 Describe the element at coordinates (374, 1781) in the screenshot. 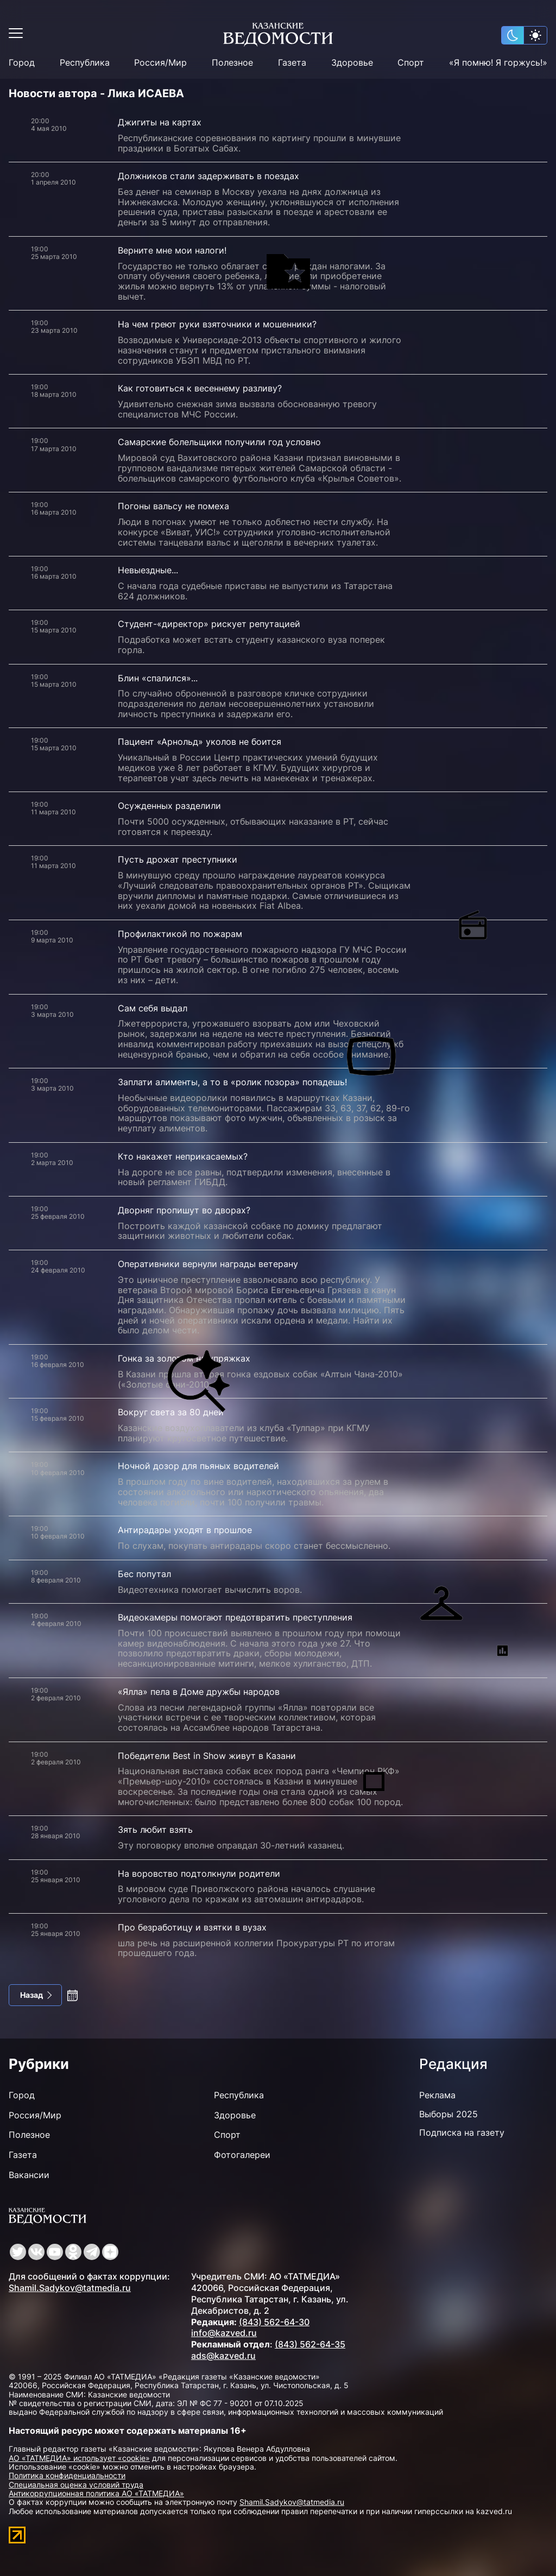

I see `crop image to 3:2 aspect ratio` at that location.